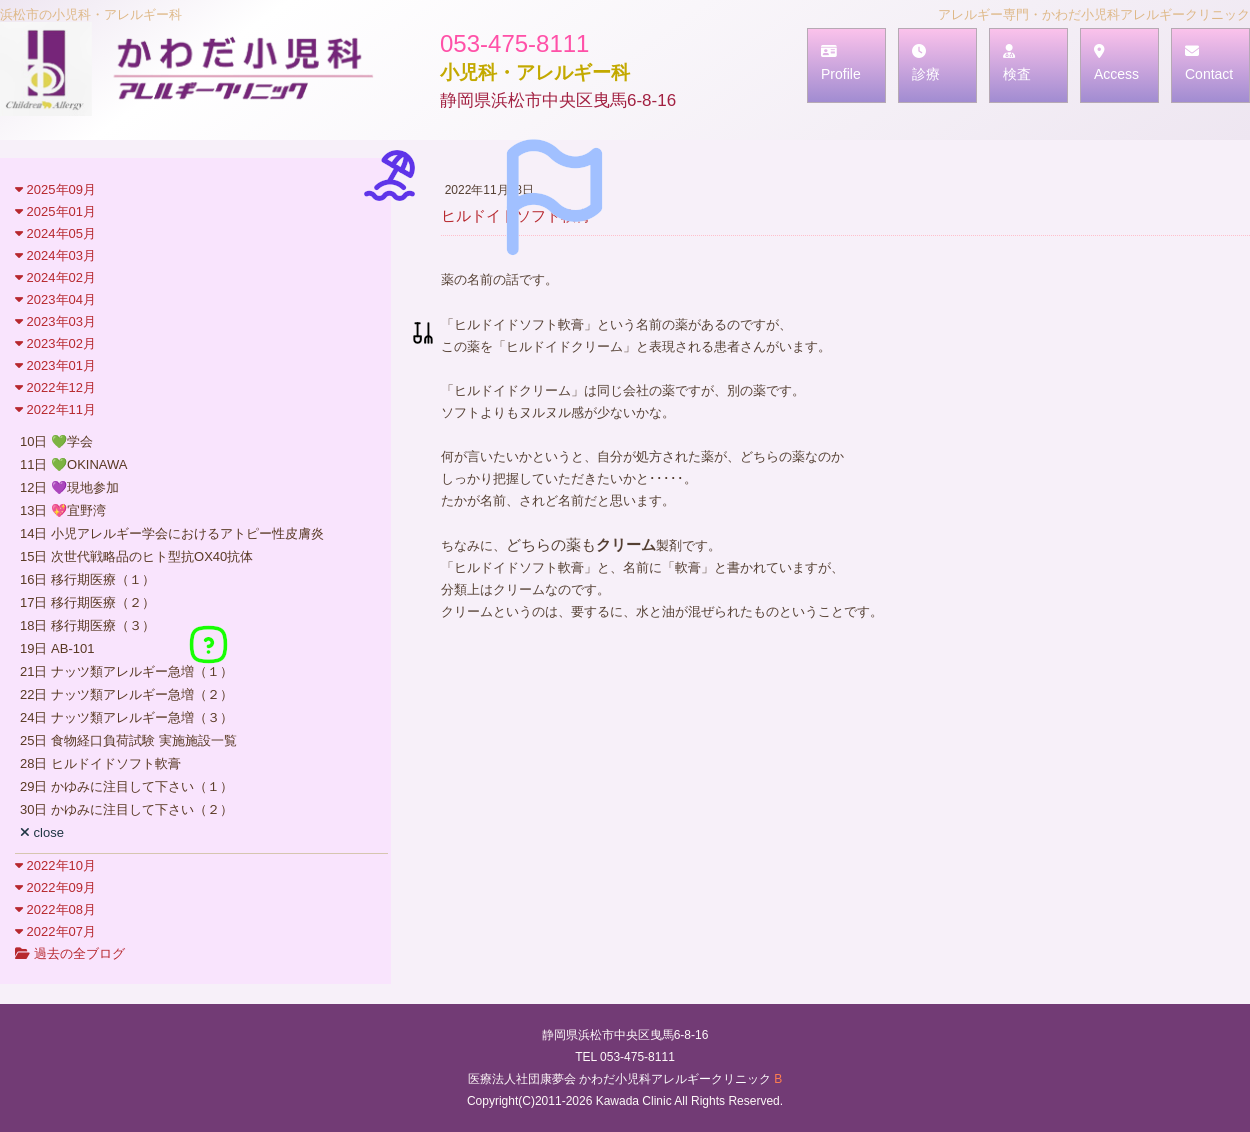 This screenshot has width=1250, height=1132. I want to click on access help or support resources, so click(208, 644).